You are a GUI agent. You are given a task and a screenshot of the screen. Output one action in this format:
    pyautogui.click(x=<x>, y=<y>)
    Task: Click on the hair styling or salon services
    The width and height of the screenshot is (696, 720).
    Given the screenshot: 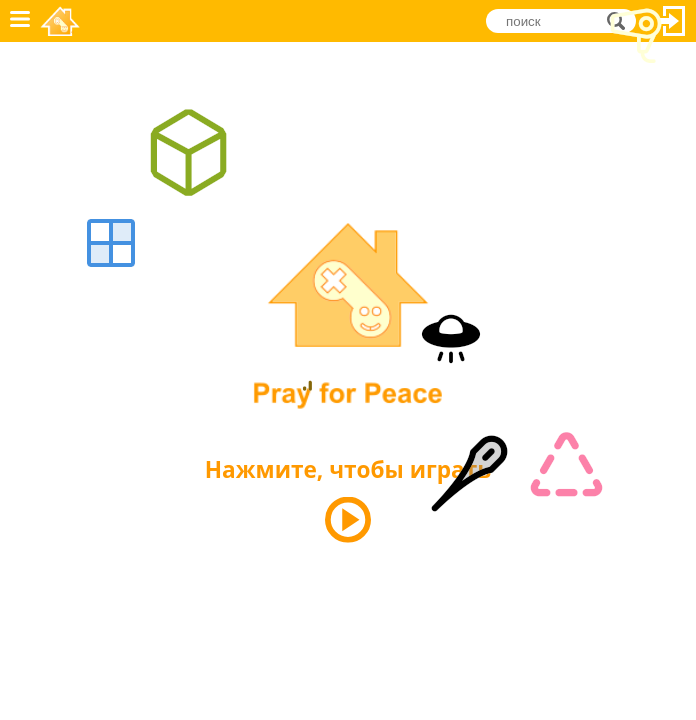 What is the action you would take?
    pyautogui.click(x=637, y=33)
    